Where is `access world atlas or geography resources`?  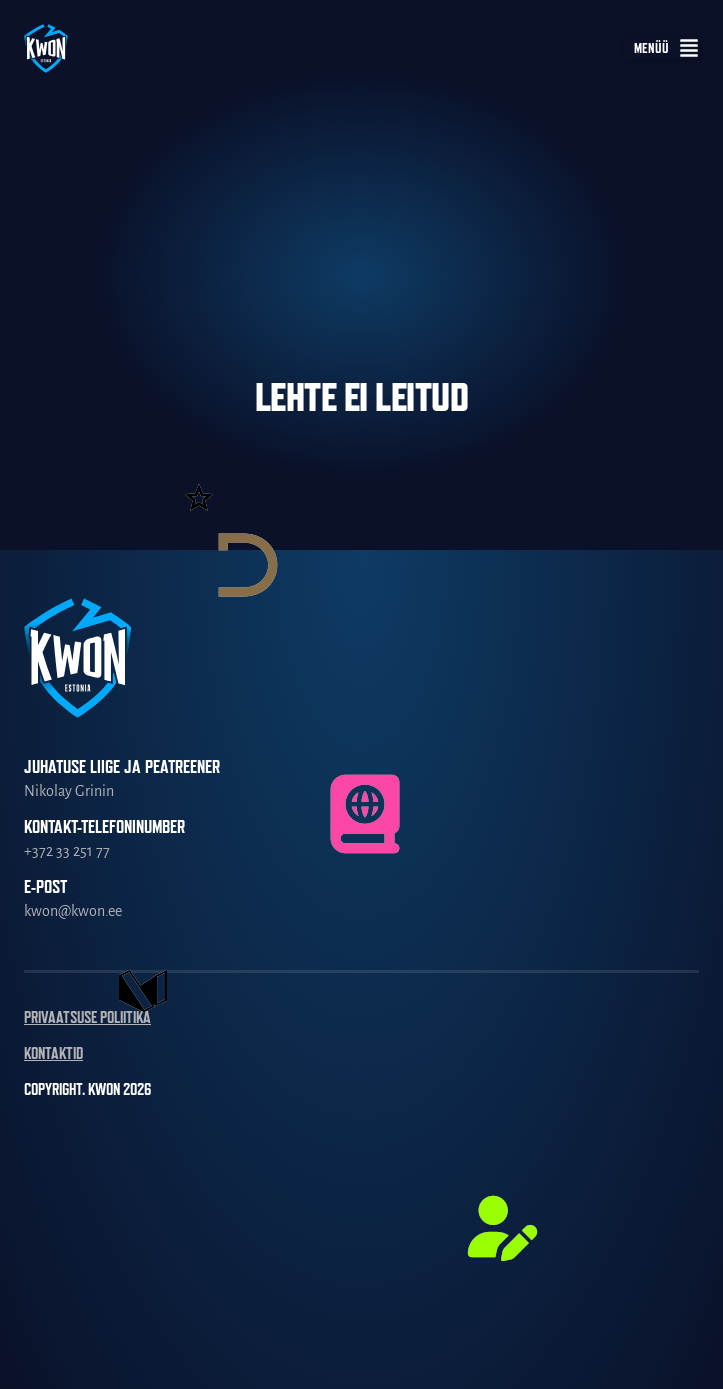 access world atlas or geography resources is located at coordinates (365, 814).